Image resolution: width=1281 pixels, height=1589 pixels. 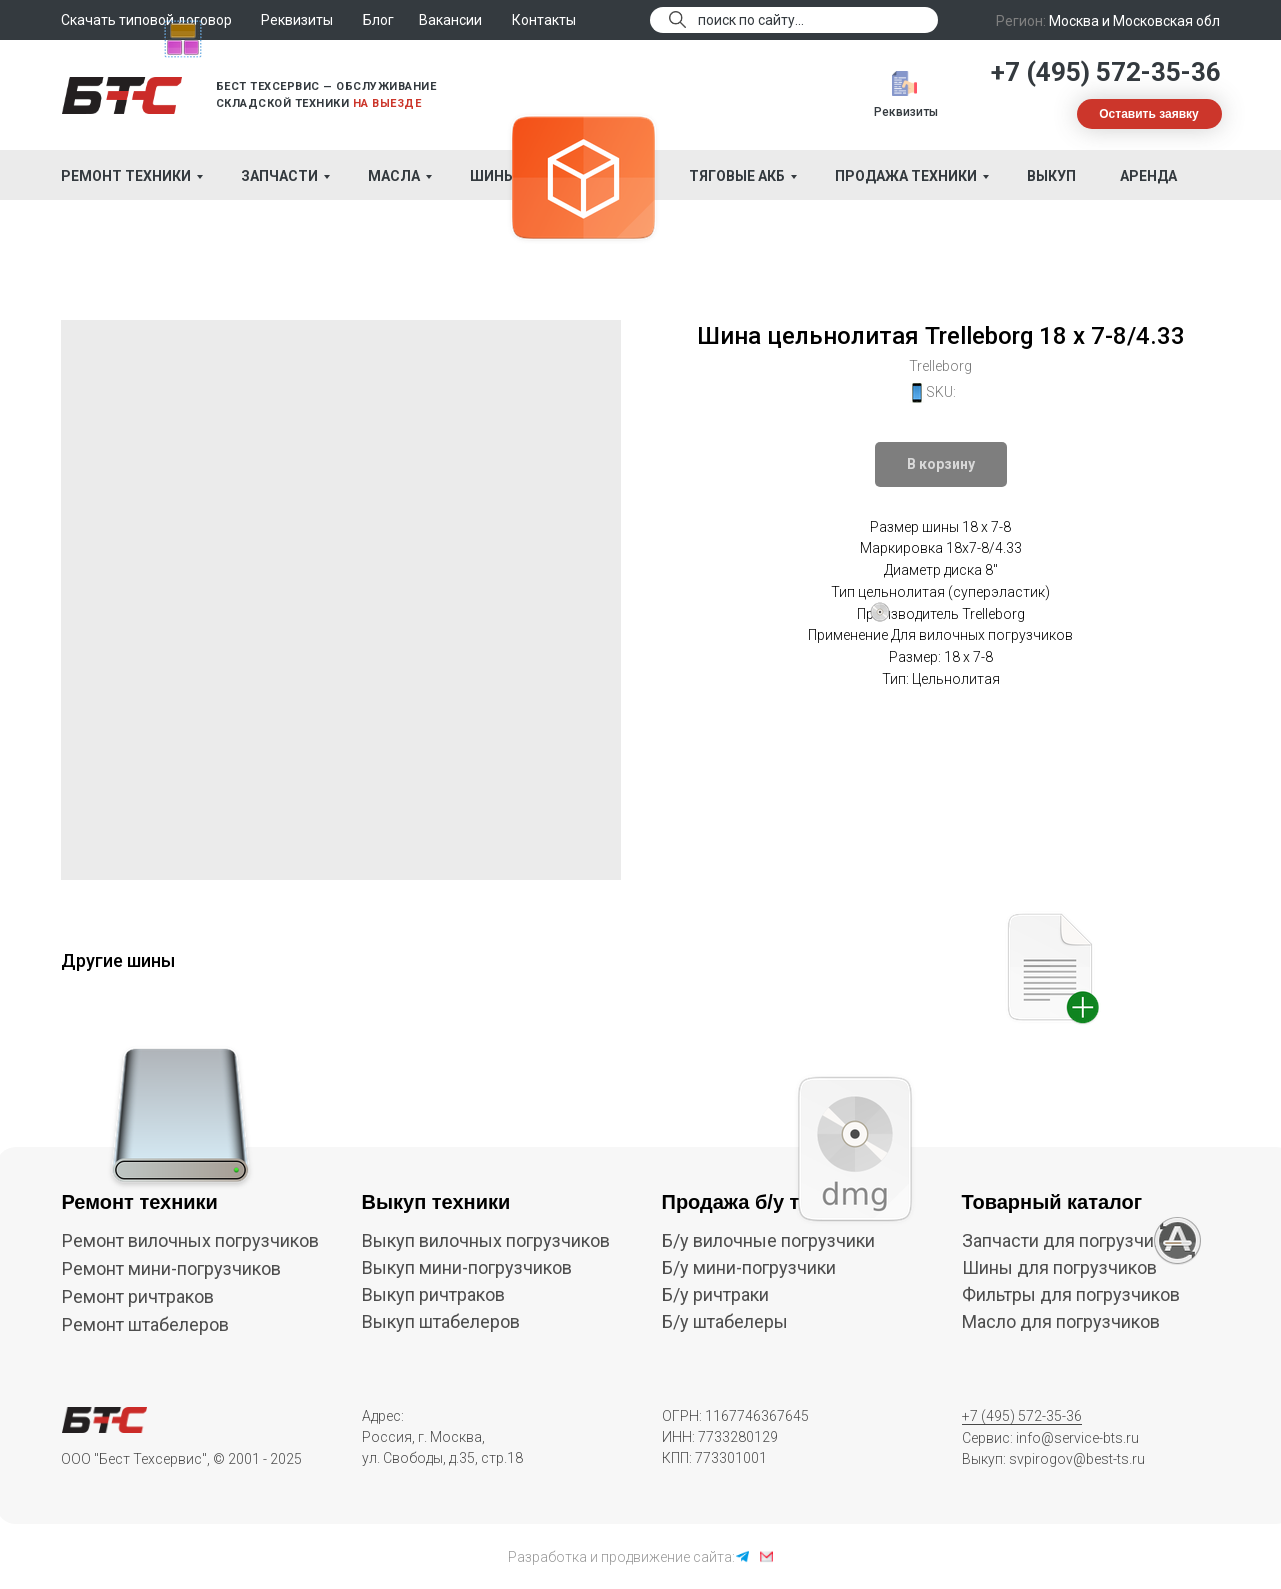 I want to click on open the software updater application, so click(x=1177, y=1240).